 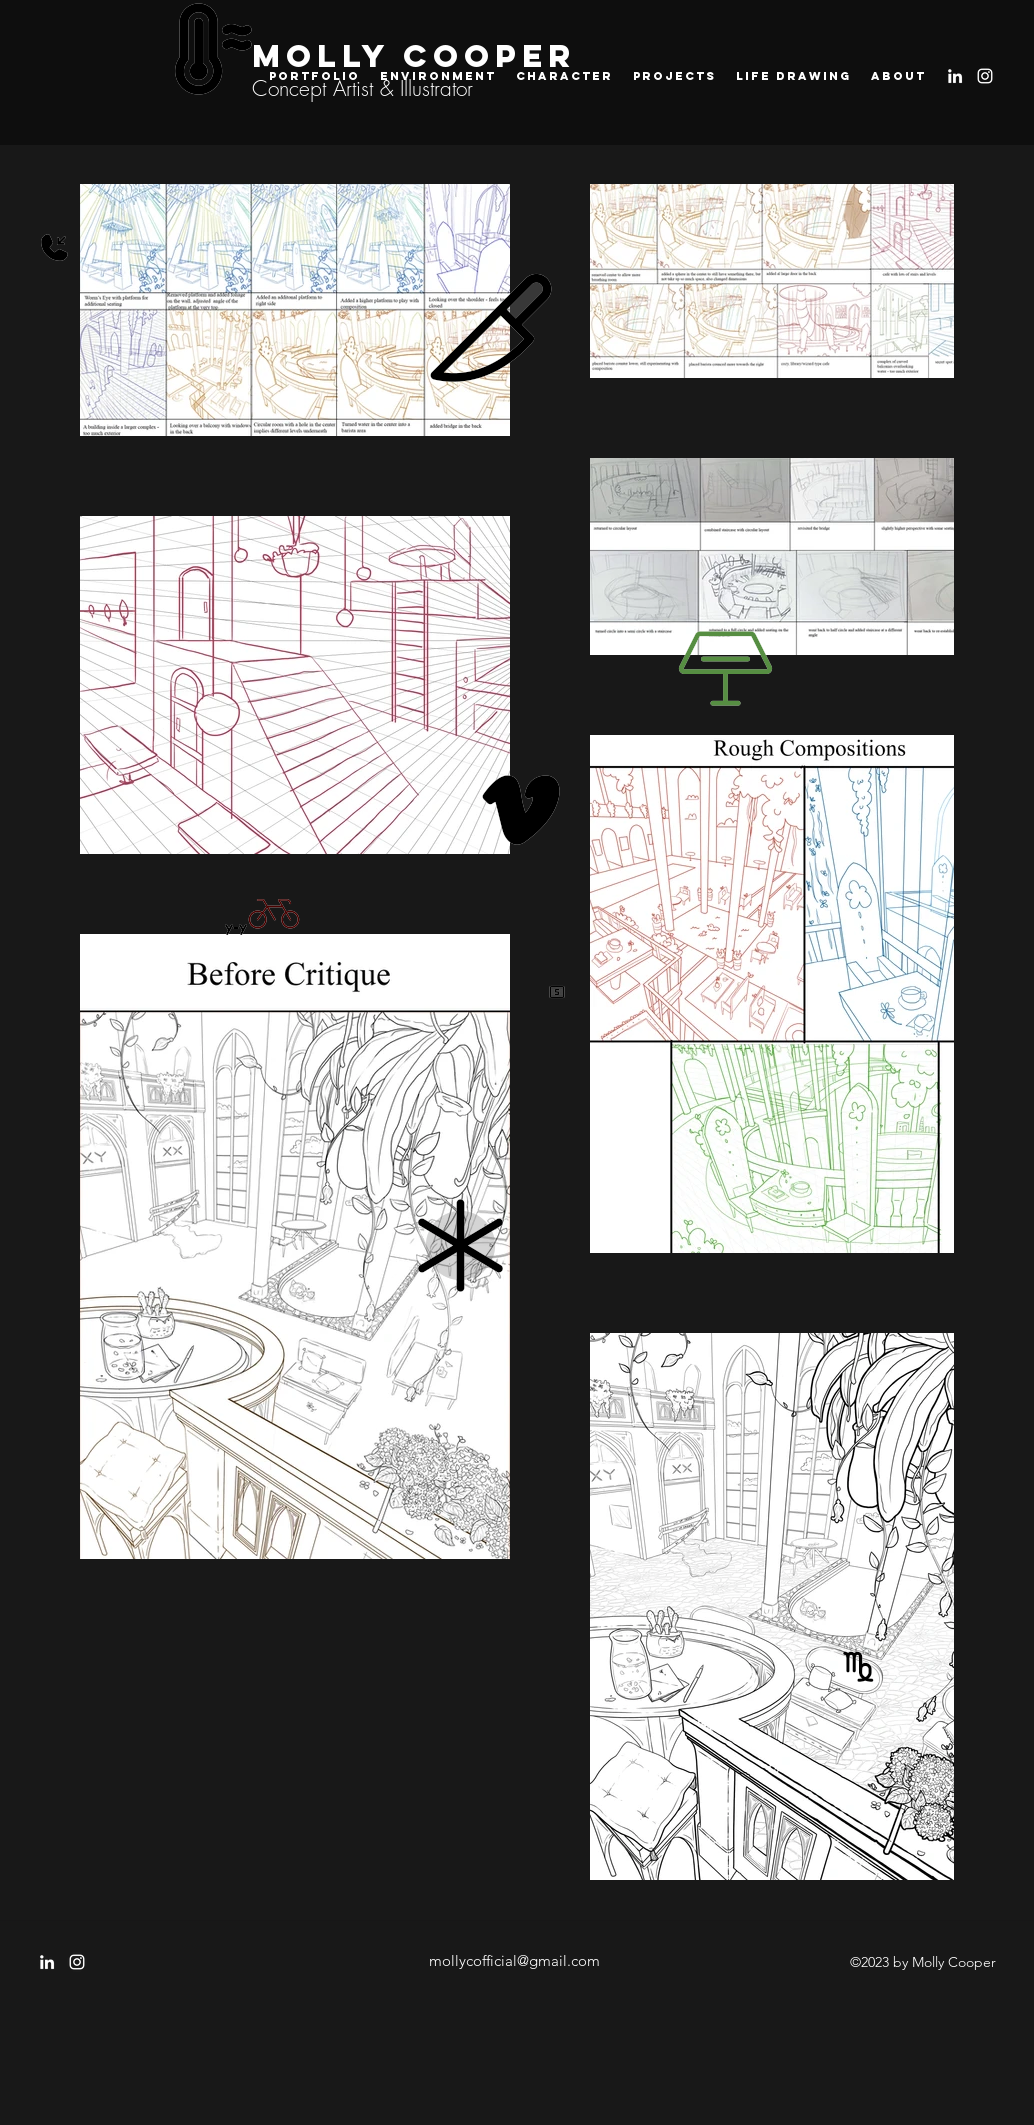 What do you see at coordinates (859, 1666) in the screenshot?
I see `indicates virgo zodiac sign` at bounding box center [859, 1666].